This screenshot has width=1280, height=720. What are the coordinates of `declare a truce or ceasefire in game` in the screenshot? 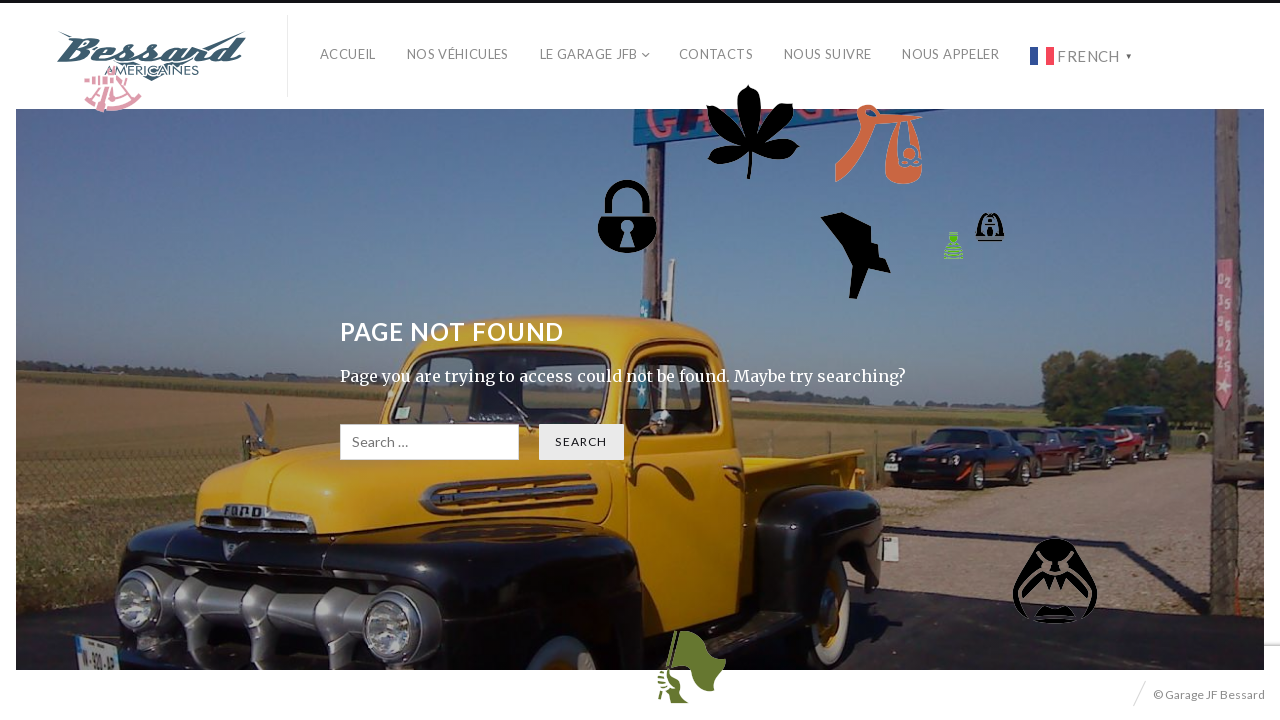 It's located at (691, 666).